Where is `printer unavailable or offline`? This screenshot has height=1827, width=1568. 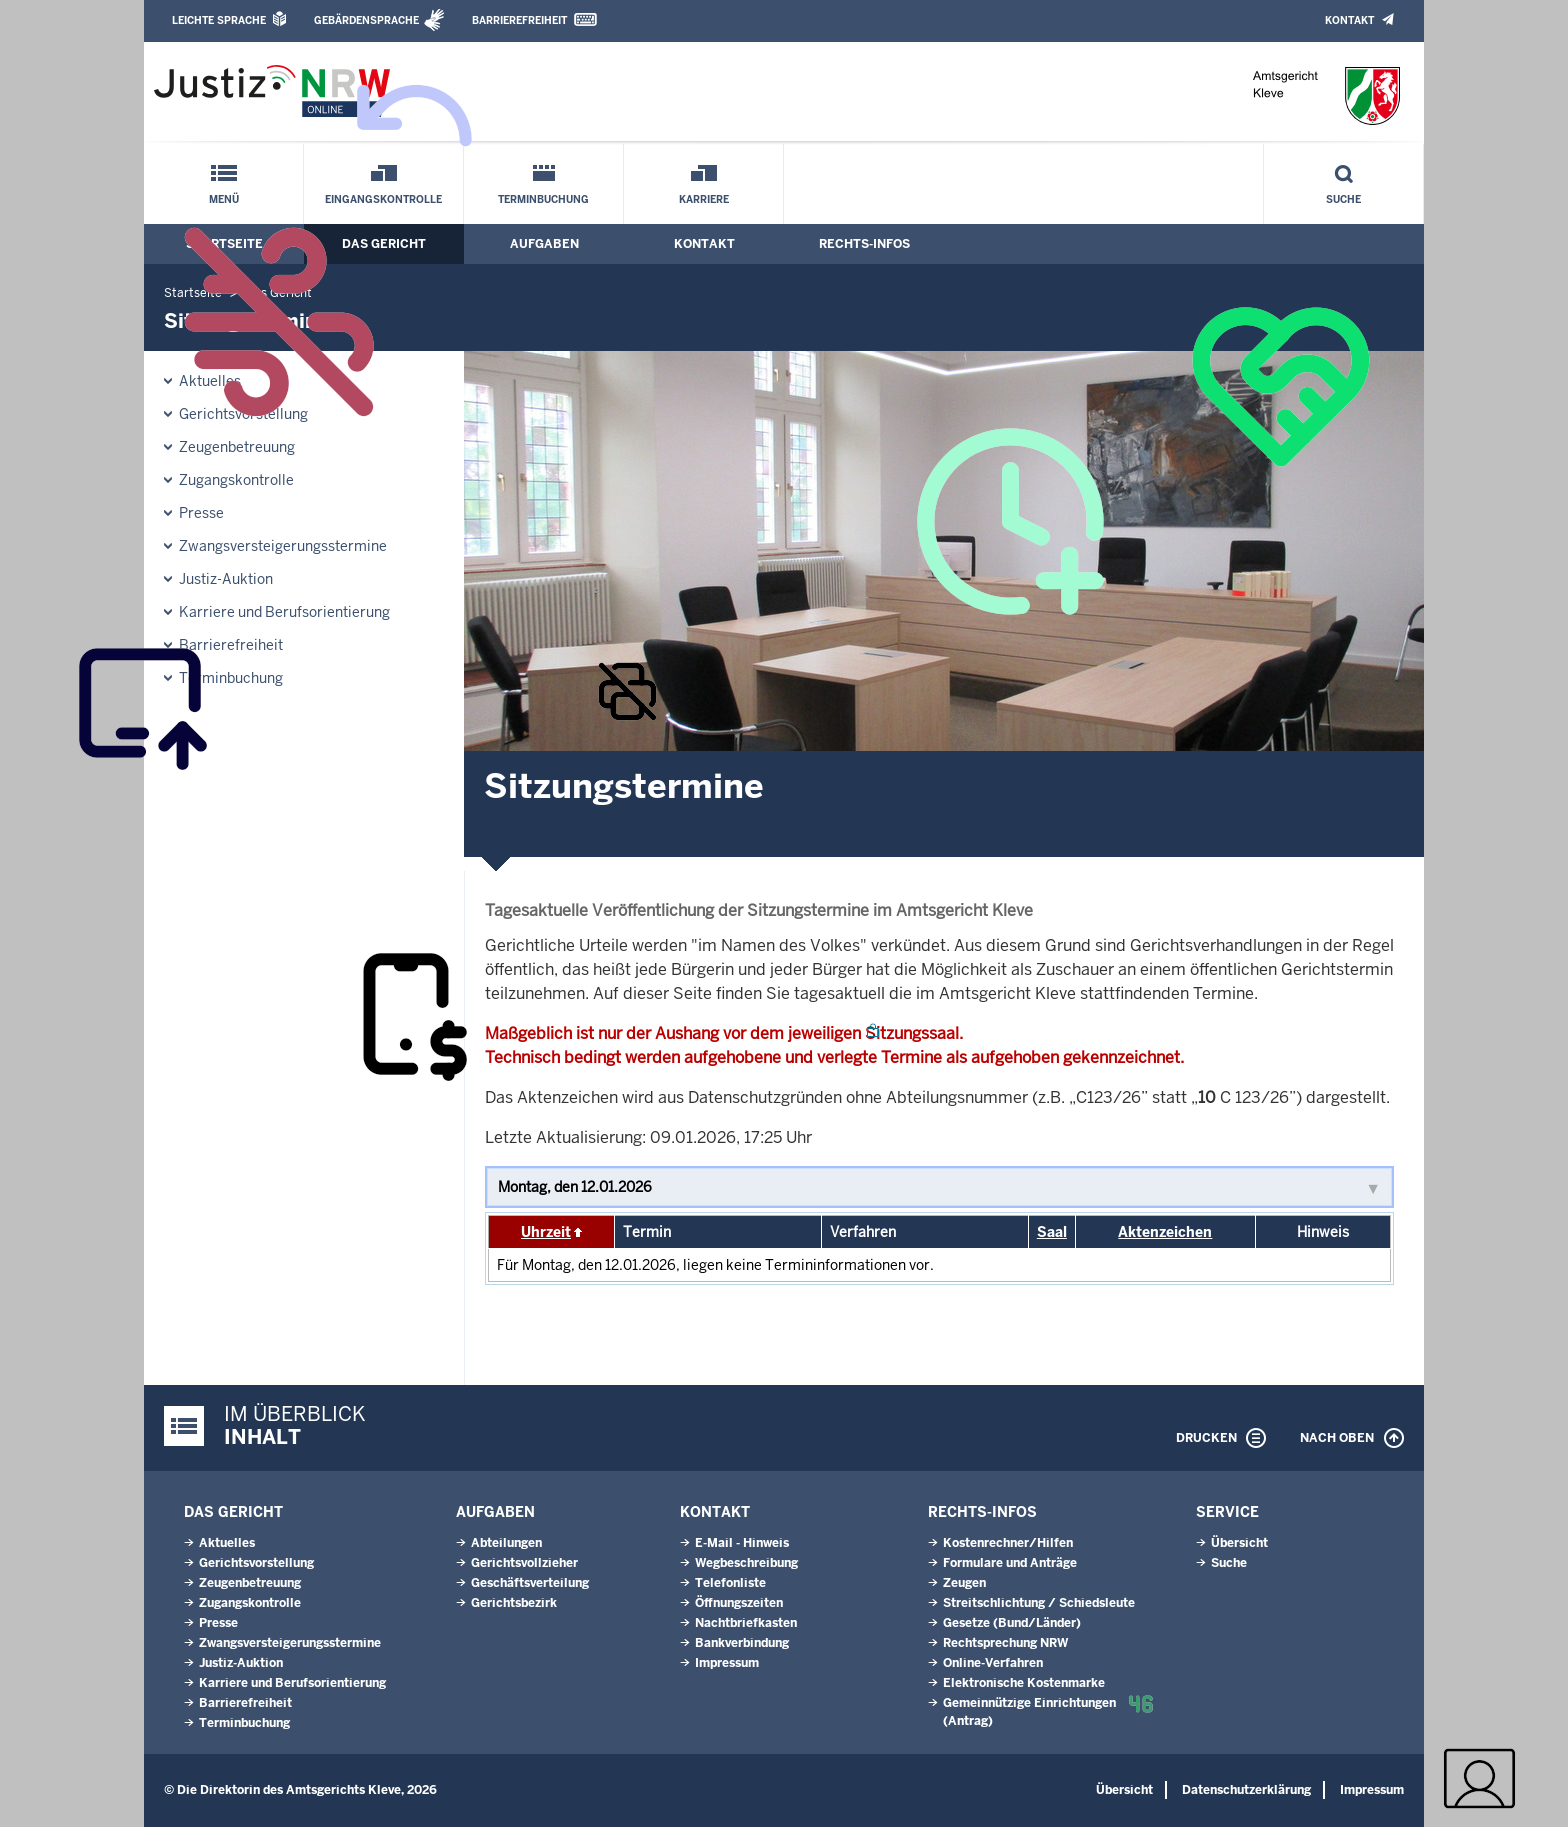
printer unavailable or offline is located at coordinates (627, 691).